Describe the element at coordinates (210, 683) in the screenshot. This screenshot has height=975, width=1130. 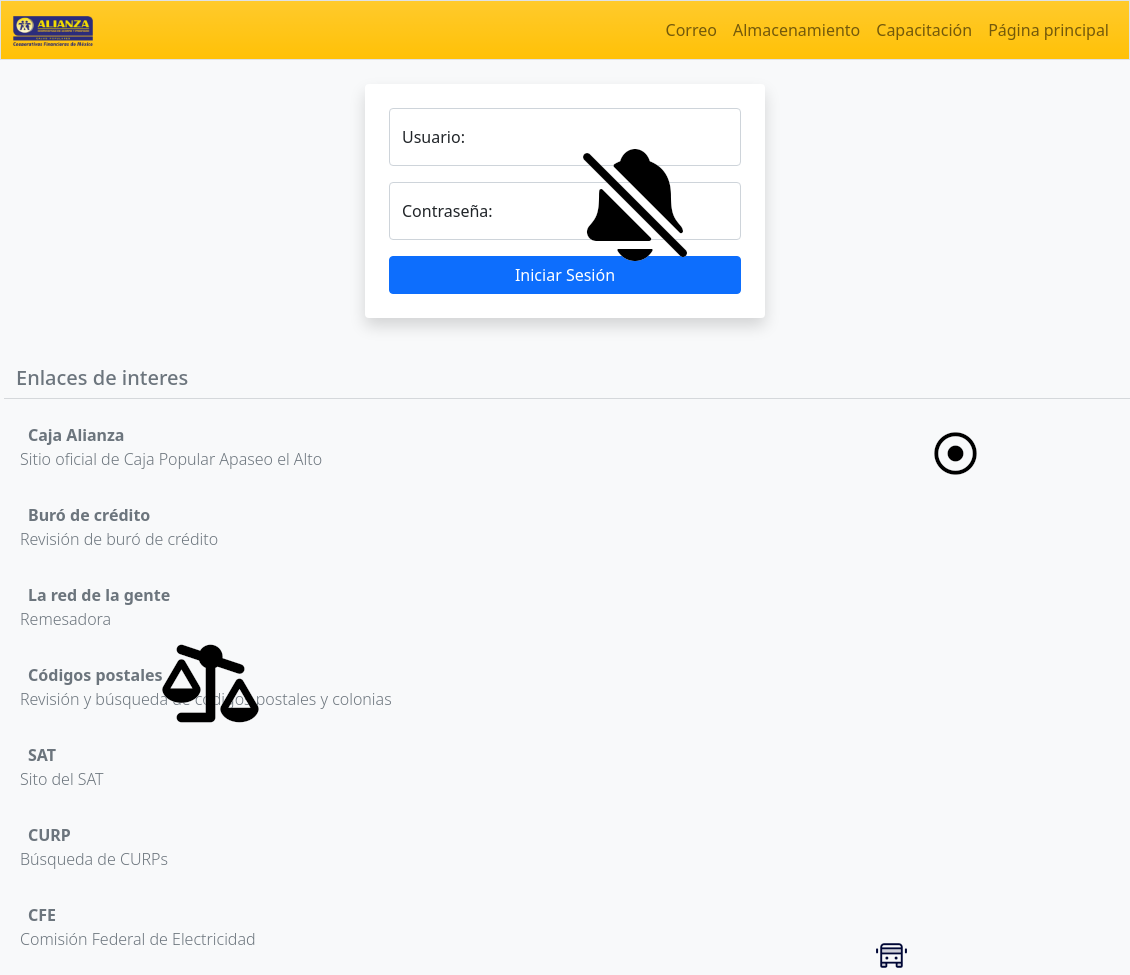
I see `indicates an unequal comparison or imbalance` at that location.